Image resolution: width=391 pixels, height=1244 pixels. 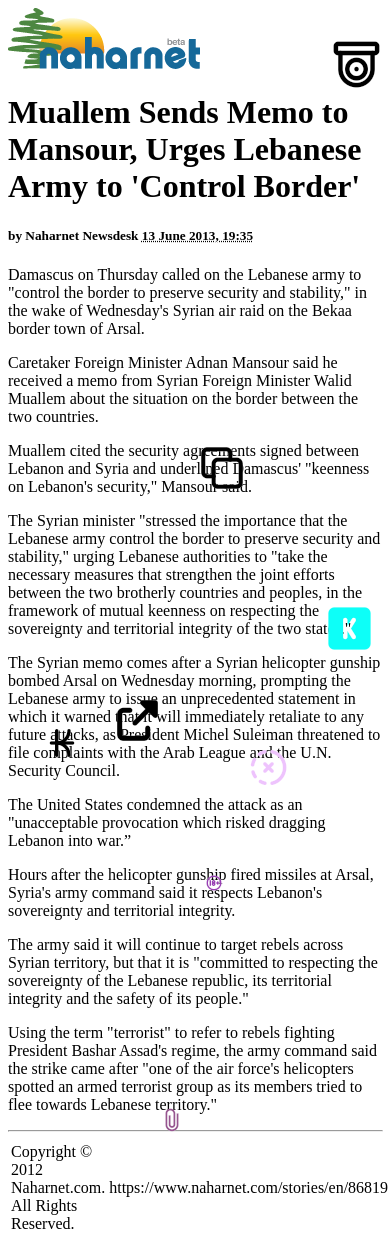 What do you see at coordinates (268, 767) in the screenshot?
I see `cancel or stop a process in progress` at bounding box center [268, 767].